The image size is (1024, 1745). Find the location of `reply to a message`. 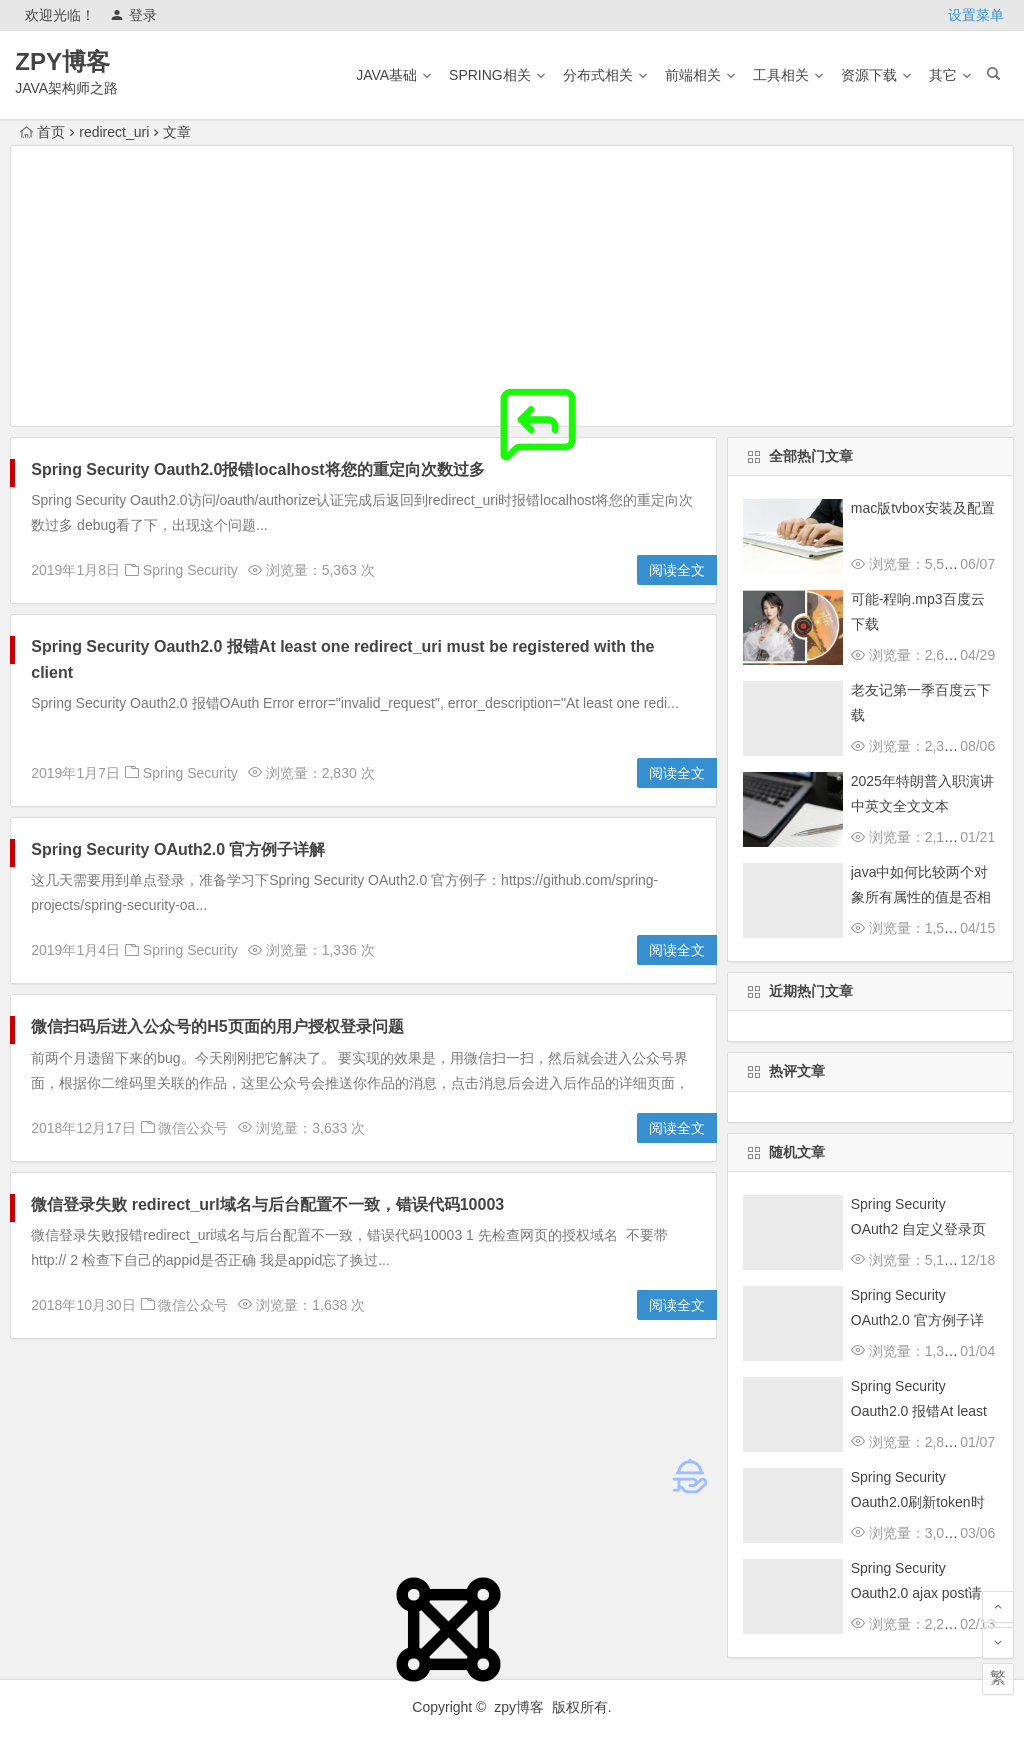

reply to a message is located at coordinates (538, 423).